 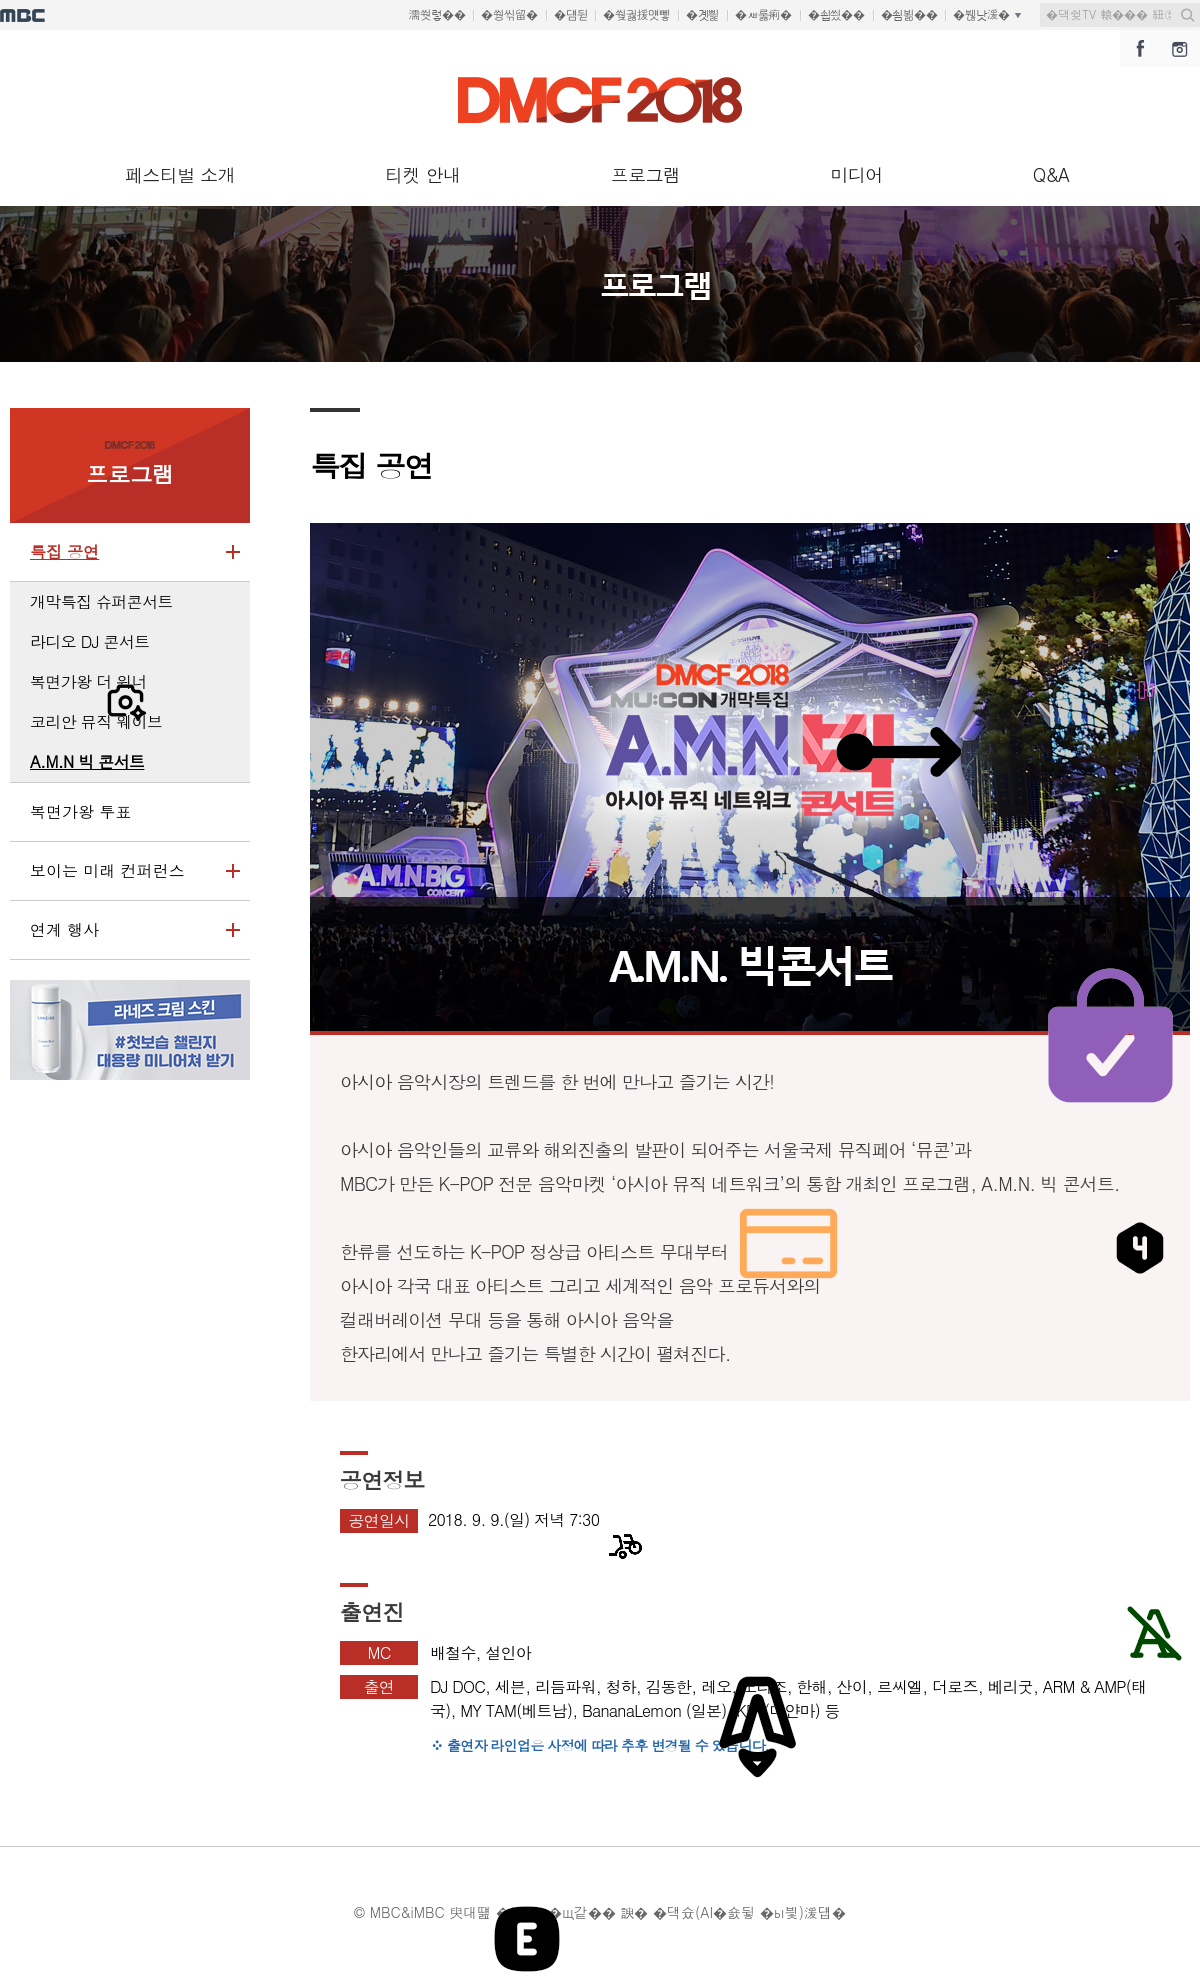 I want to click on purchase completed successfully, so click(x=1110, y=1035).